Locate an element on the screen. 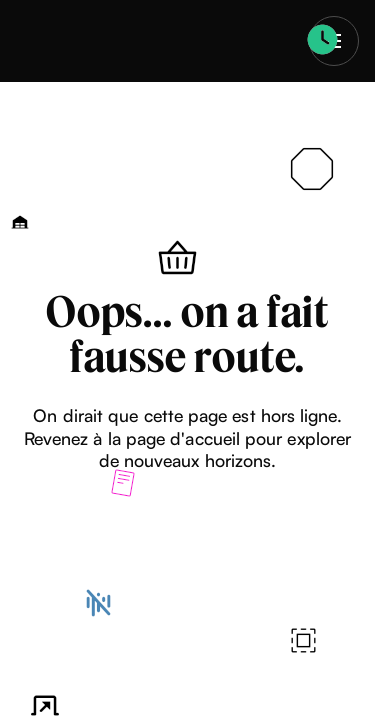  access garage or parking settings is located at coordinates (20, 223).